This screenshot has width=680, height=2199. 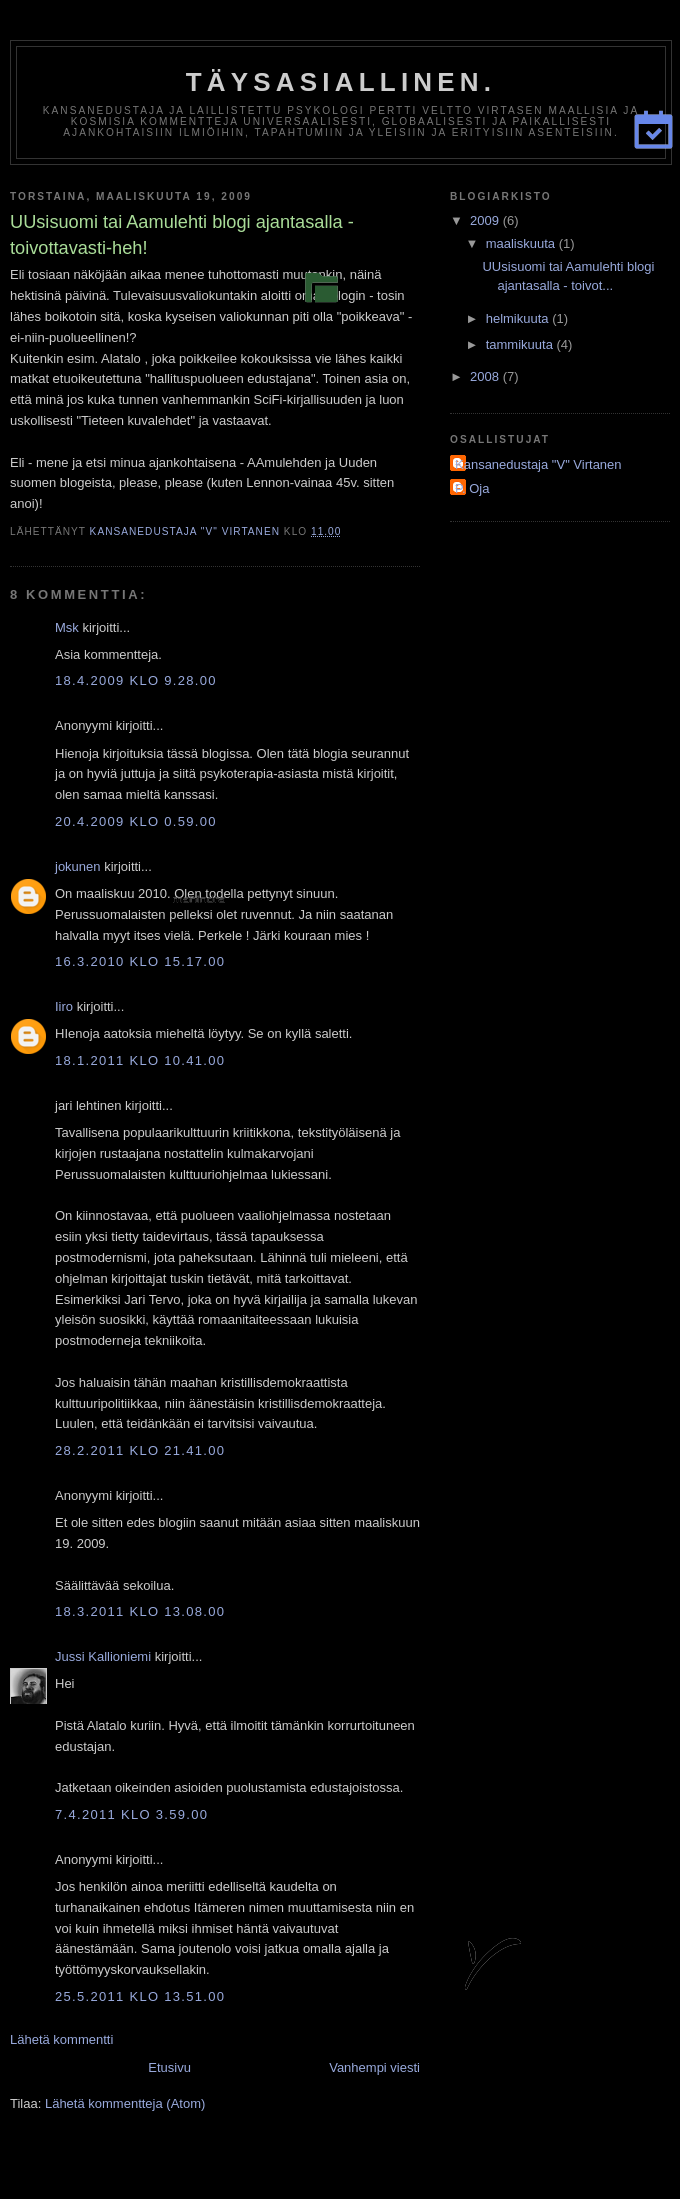 I want to click on Mahindra company logo, so click(x=199, y=899).